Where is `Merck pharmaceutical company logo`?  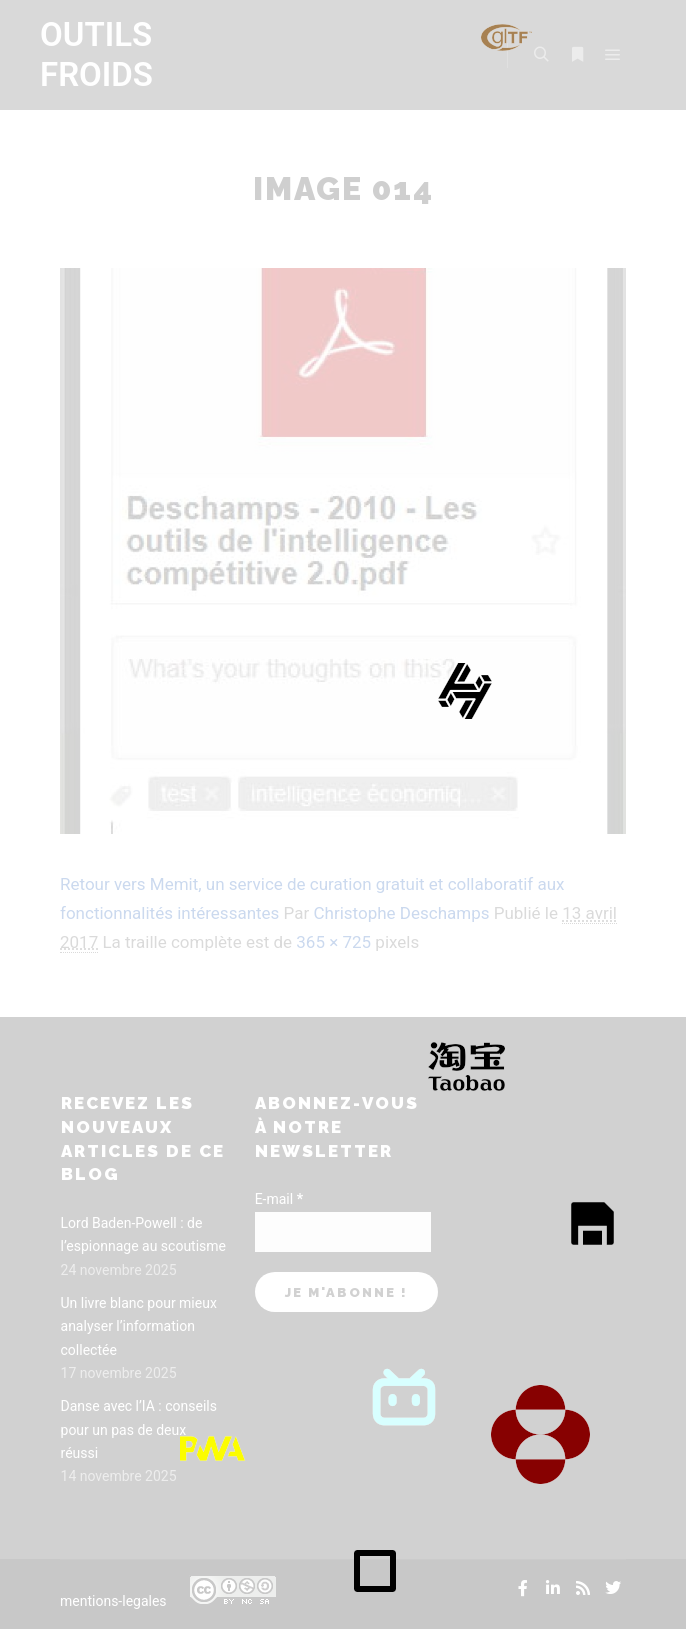
Merck pharmaceutical company logo is located at coordinates (540, 1434).